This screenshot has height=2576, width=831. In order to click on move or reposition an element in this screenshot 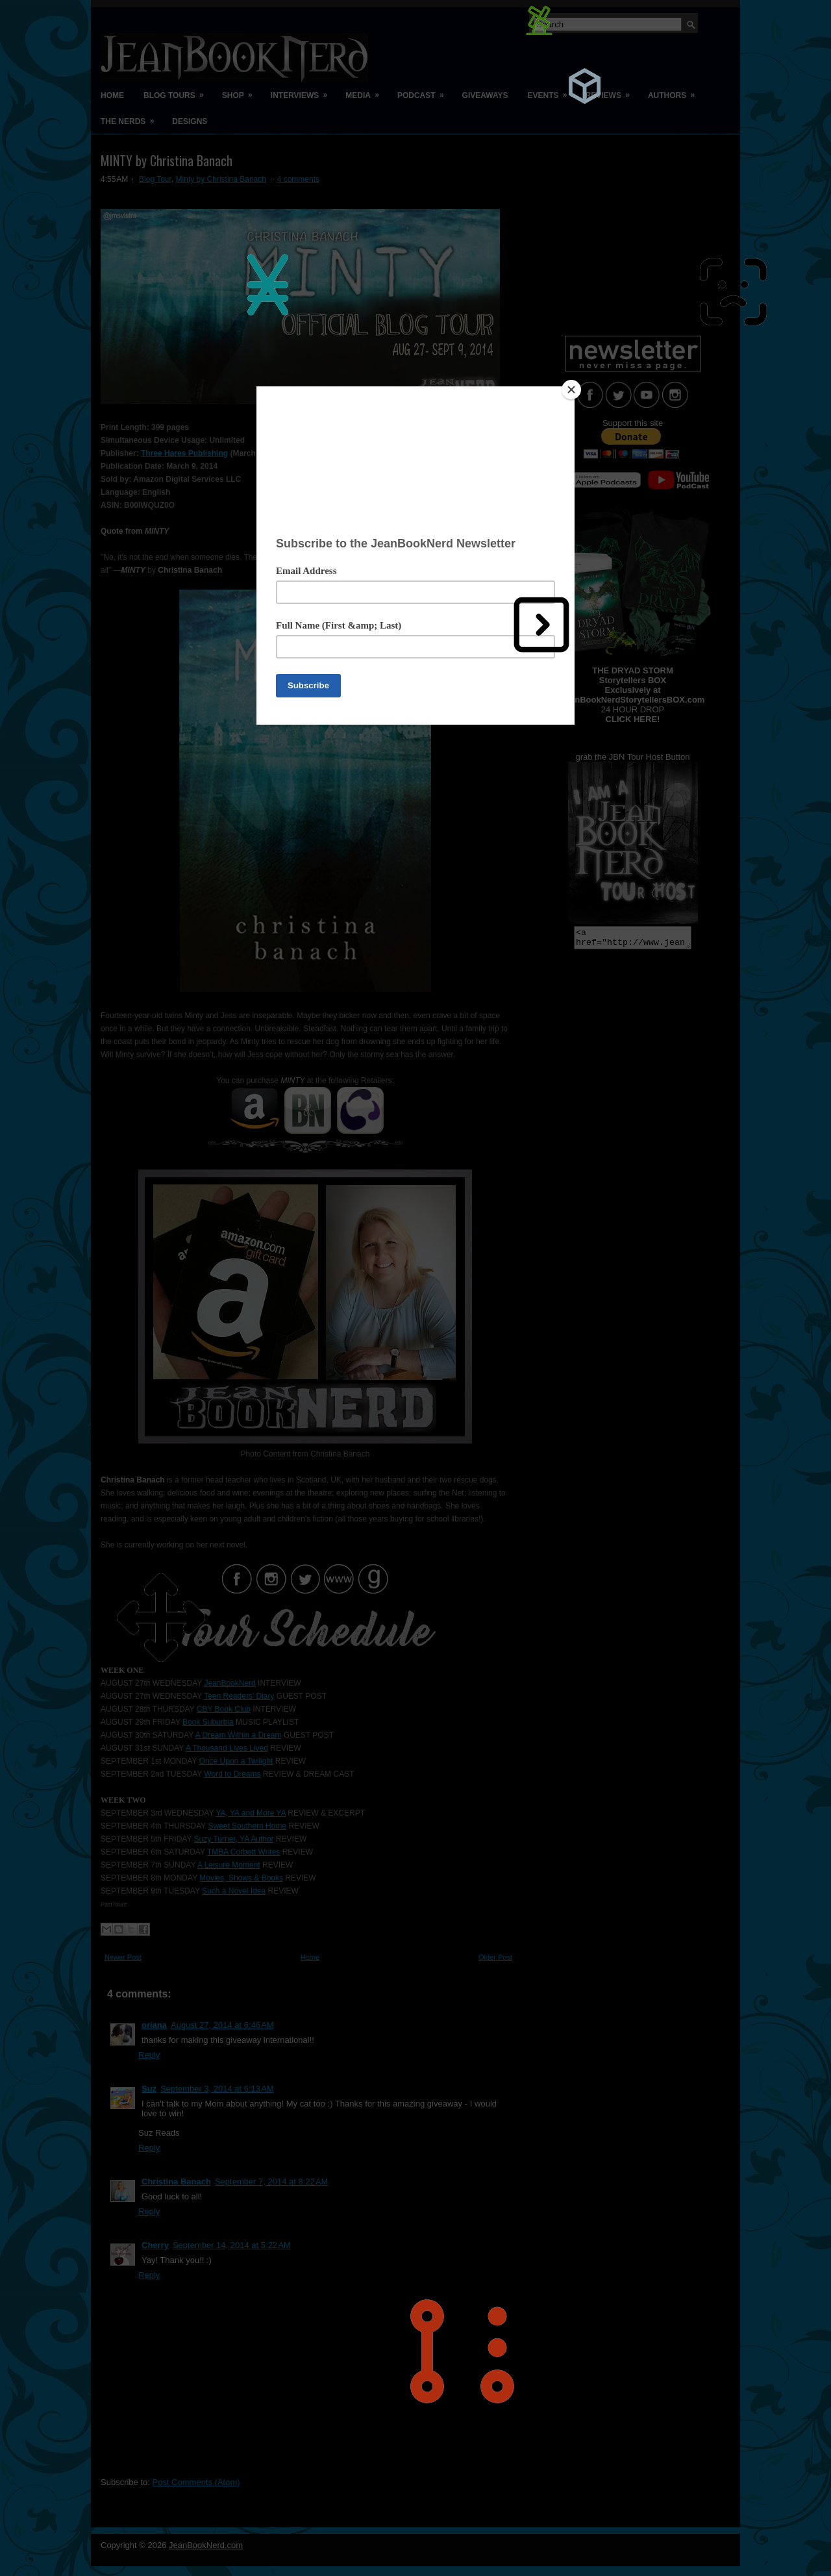, I will do `click(161, 1618)`.